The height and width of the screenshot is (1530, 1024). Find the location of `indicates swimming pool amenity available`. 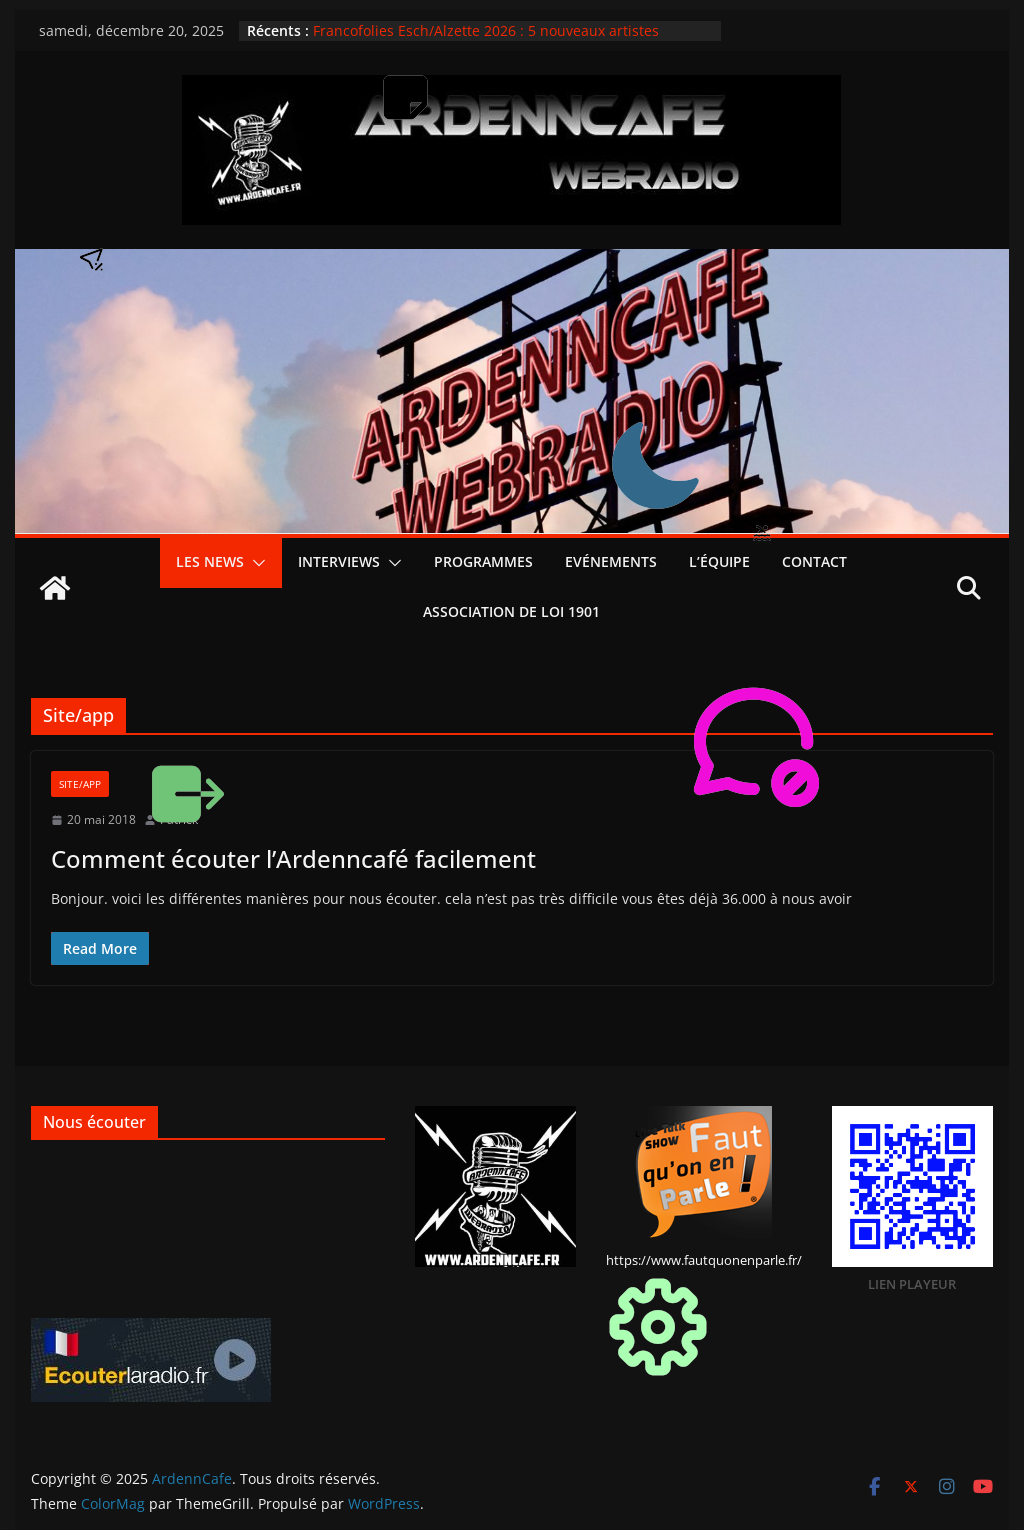

indicates swimming pool amenity available is located at coordinates (762, 533).